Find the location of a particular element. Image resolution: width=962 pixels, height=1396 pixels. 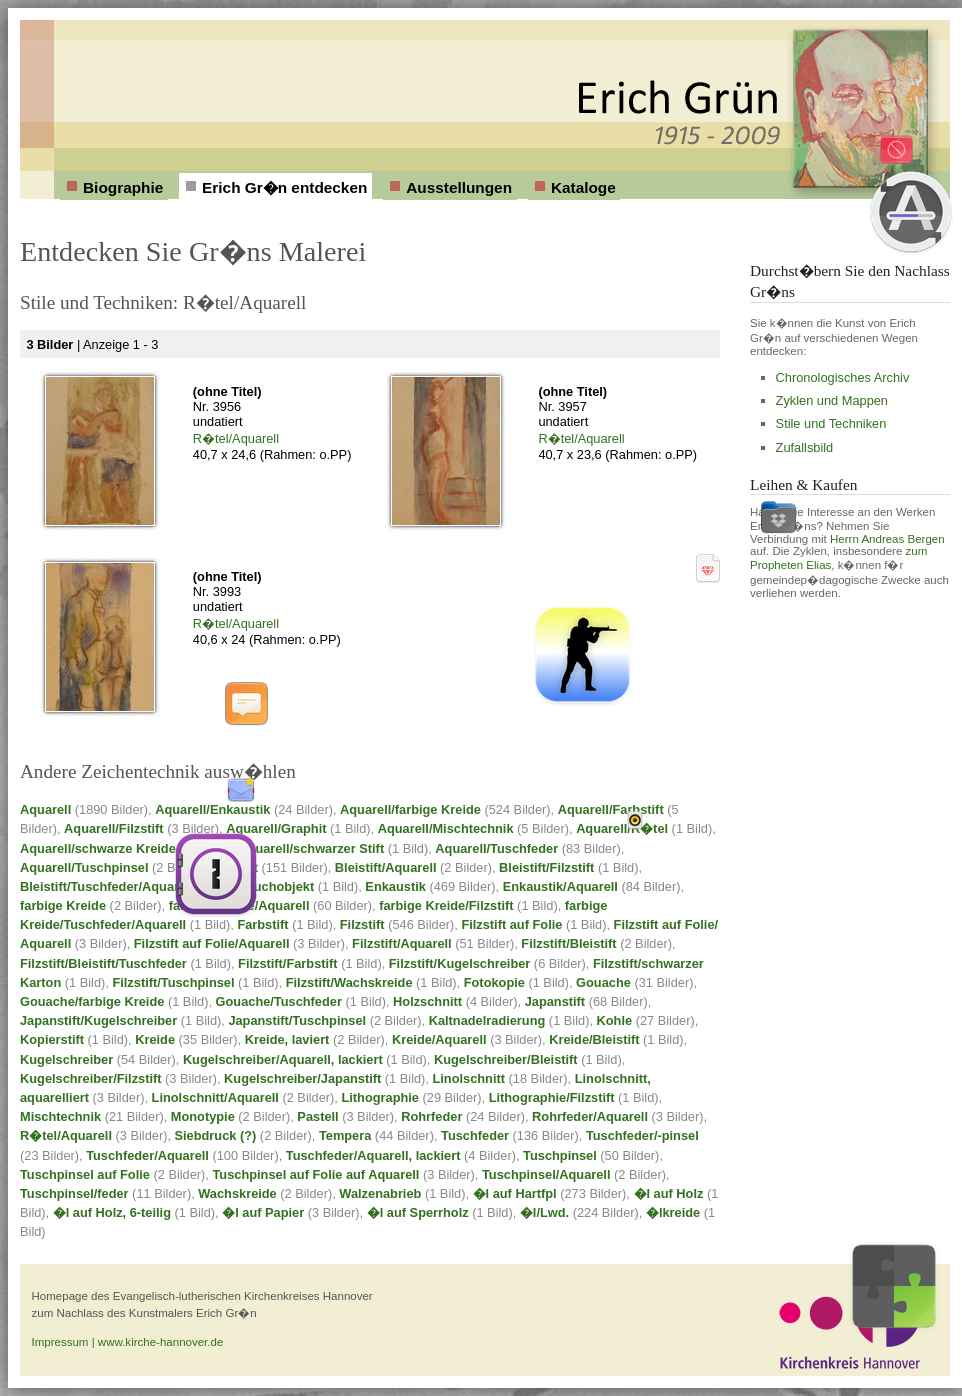

open empathy messaging app is located at coordinates (246, 703).